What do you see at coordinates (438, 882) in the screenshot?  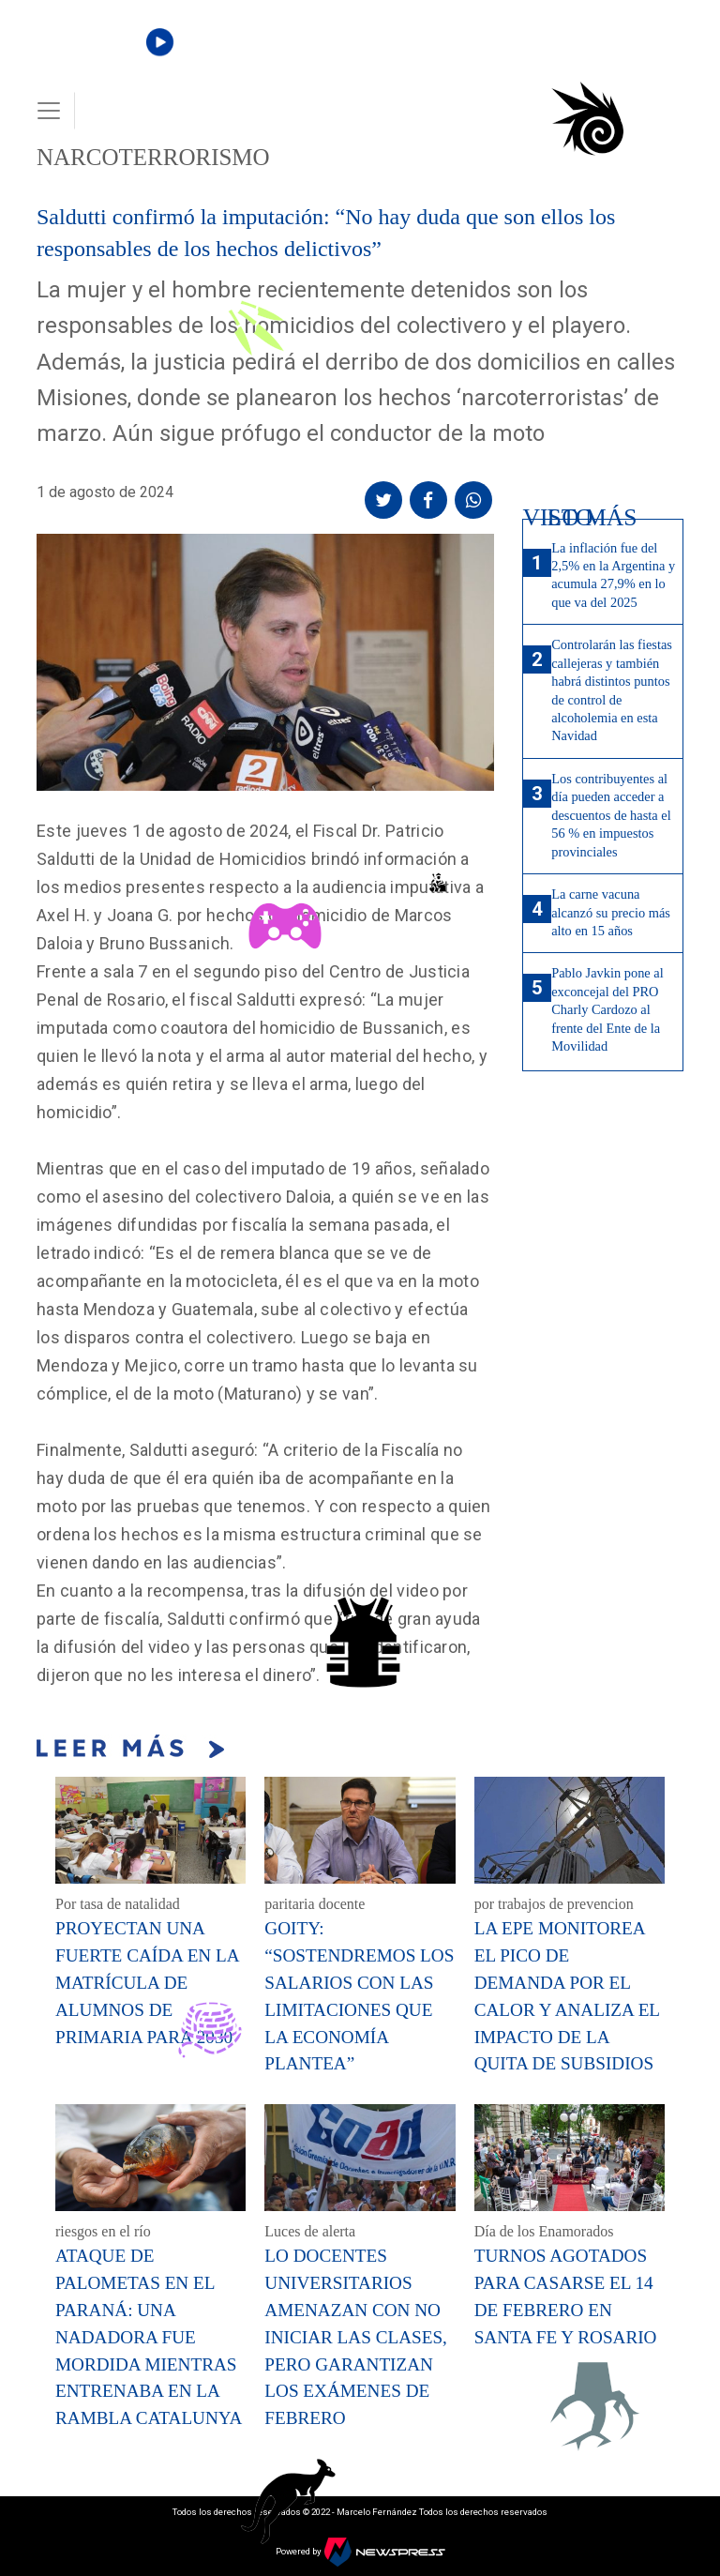 I see `the empress tarot card` at bounding box center [438, 882].